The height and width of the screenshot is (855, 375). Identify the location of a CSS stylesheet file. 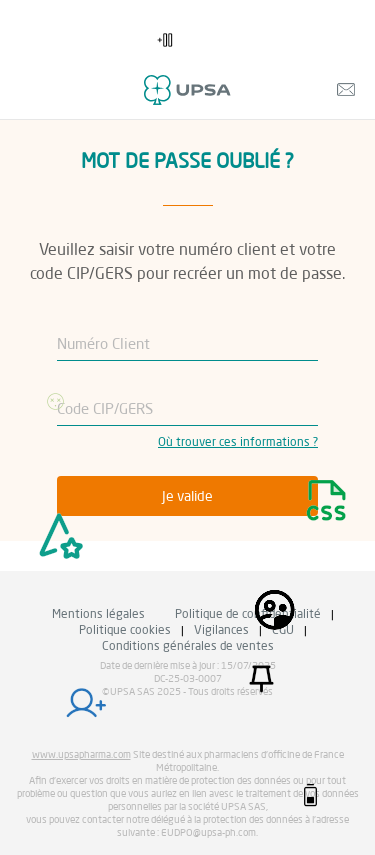
(327, 502).